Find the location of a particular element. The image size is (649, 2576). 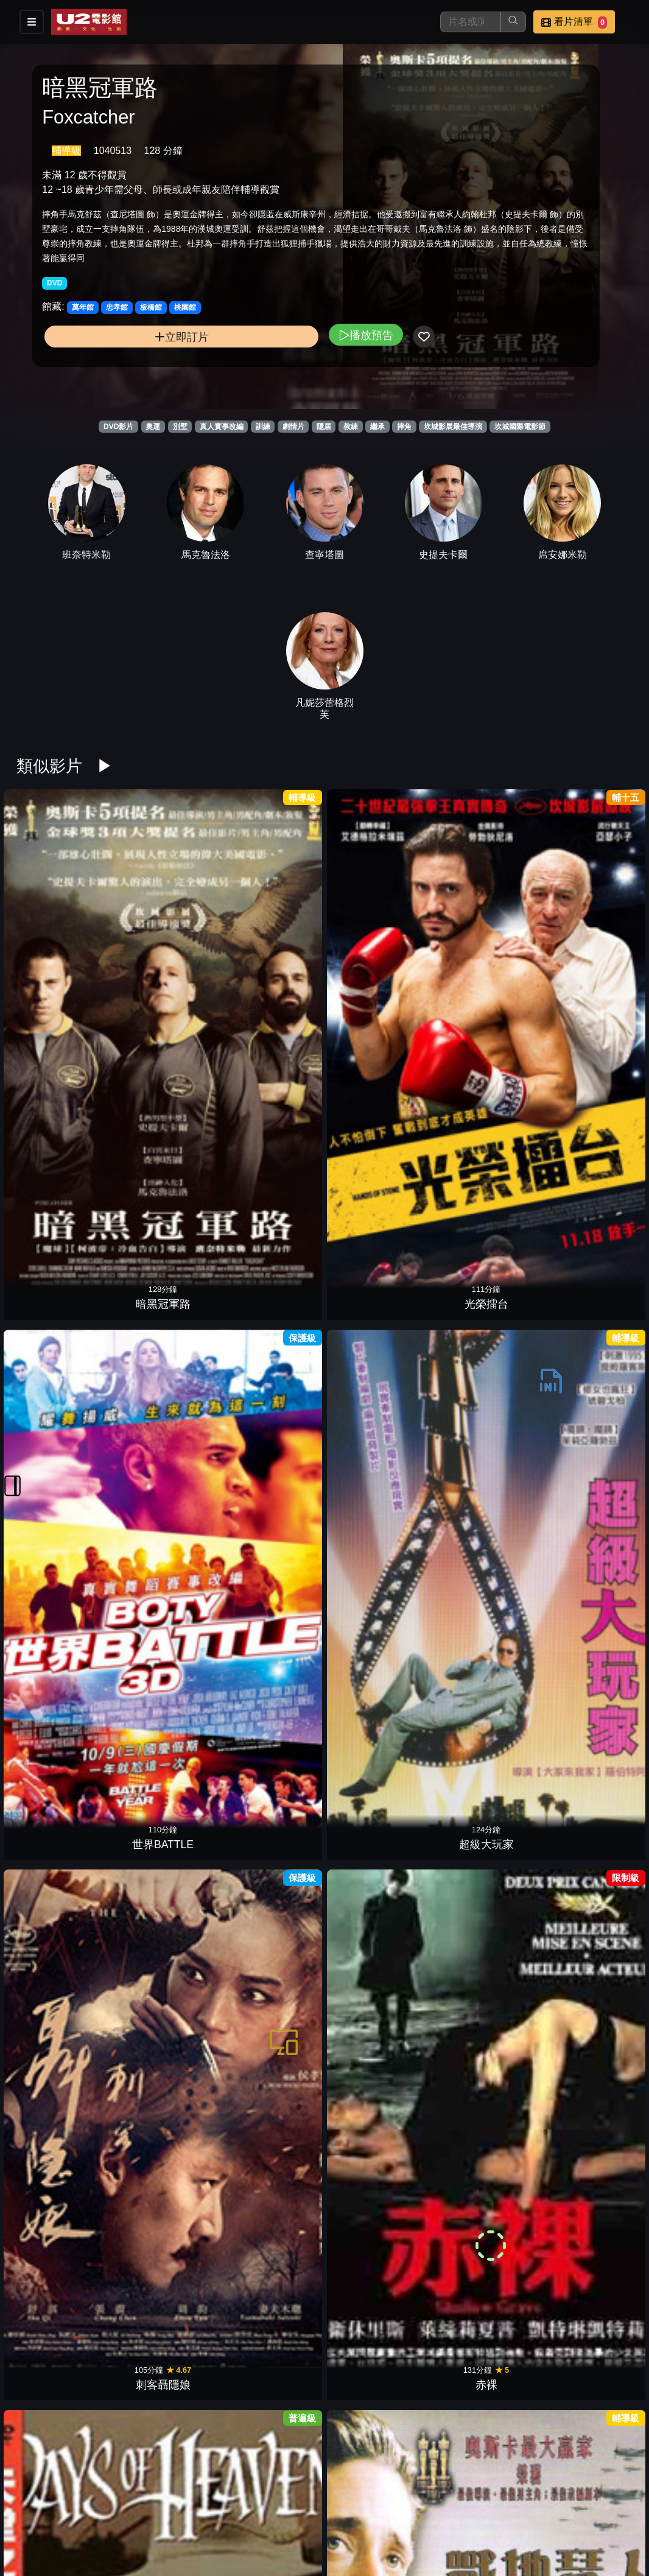

open or view an INI configuration file is located at coordinates (551, 1381).